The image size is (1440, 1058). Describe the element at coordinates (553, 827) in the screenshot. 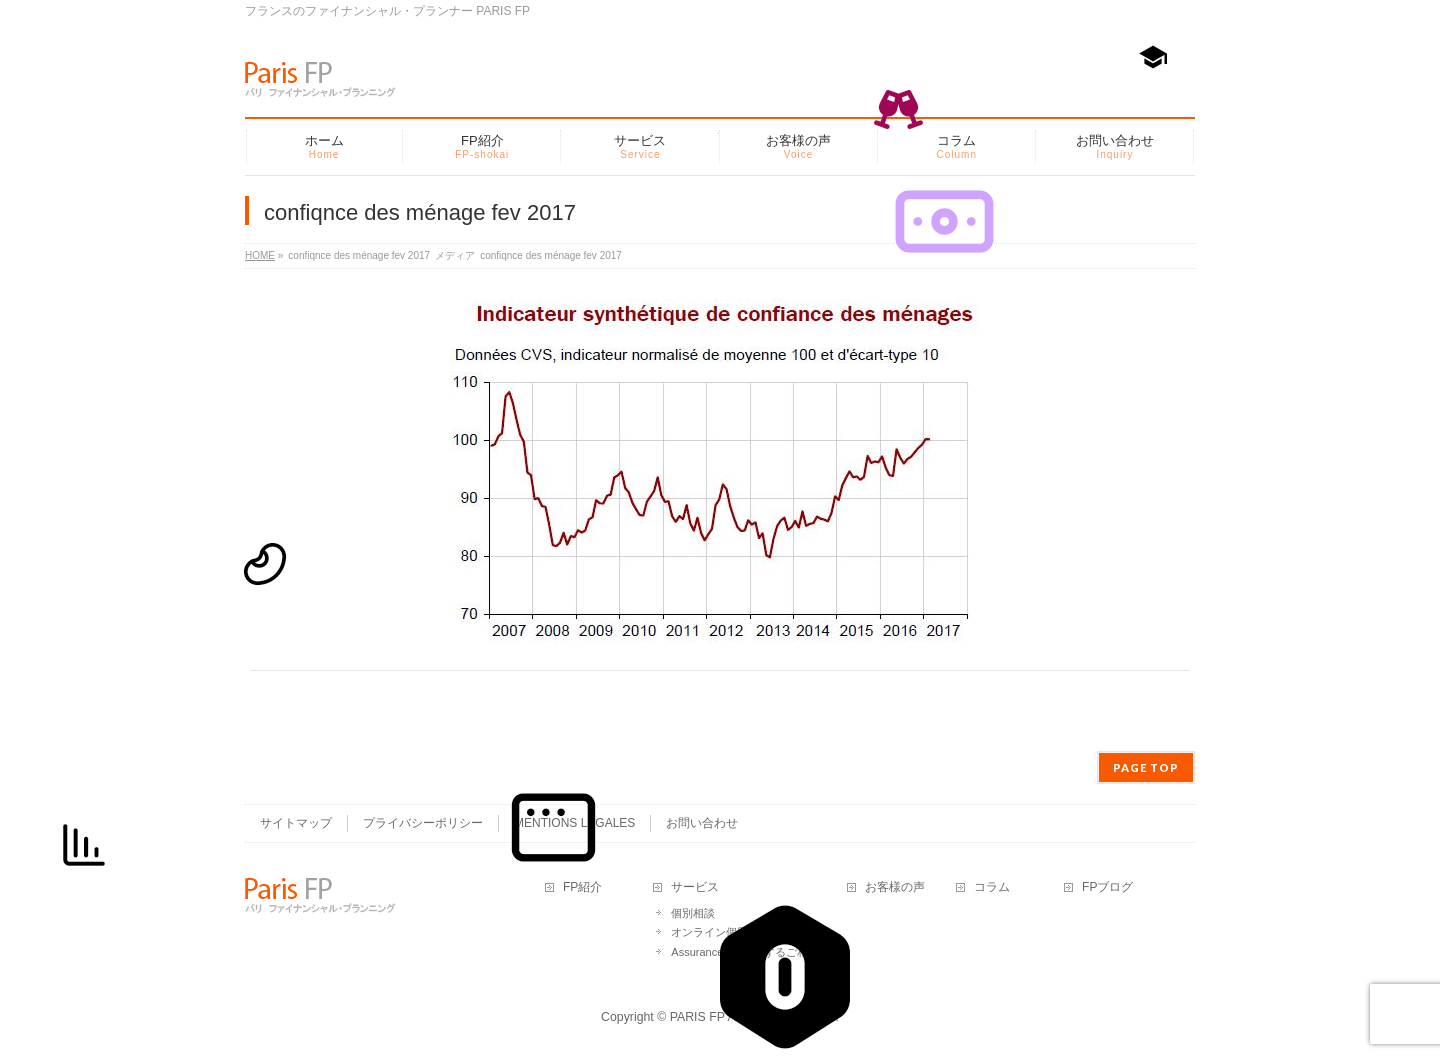

I see `open a new application window` at that location.